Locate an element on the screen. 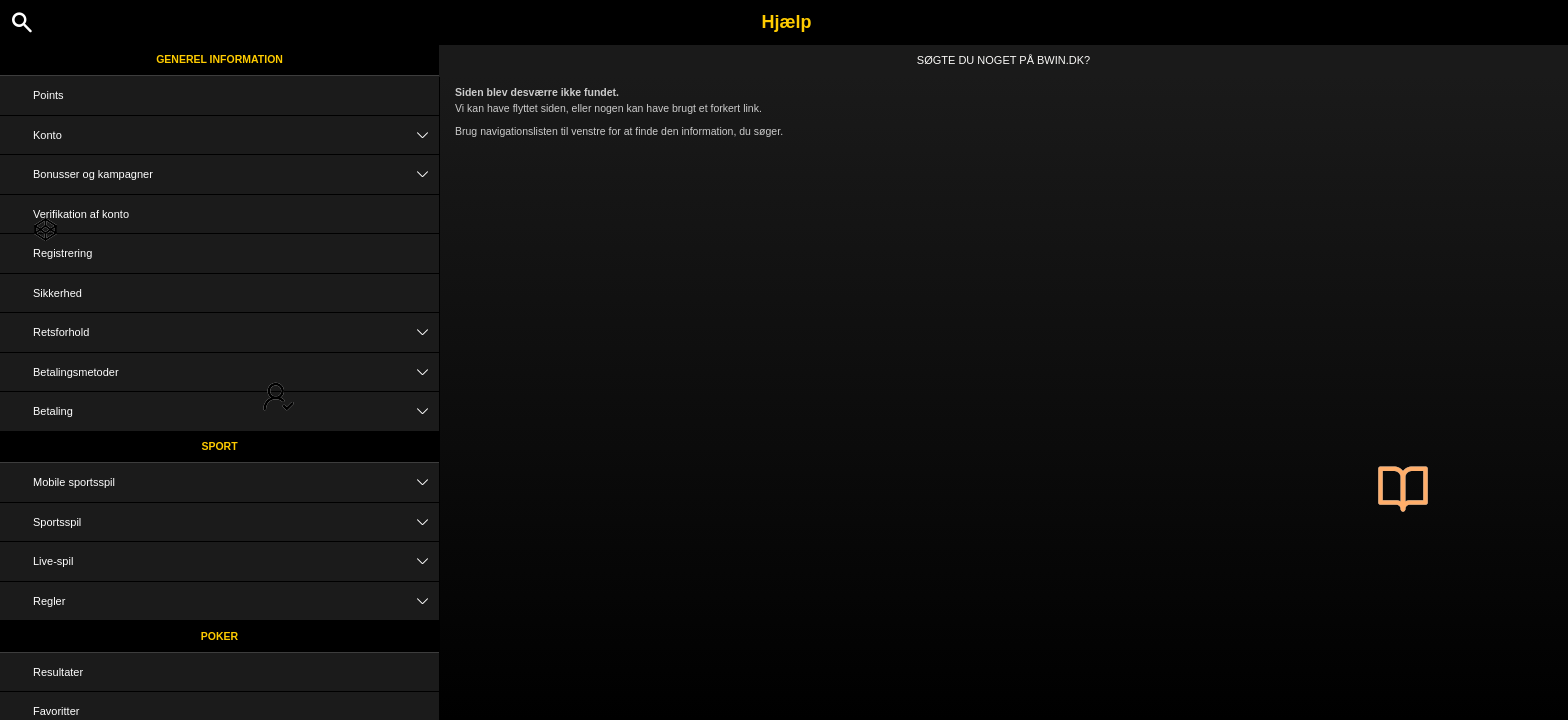 This screenshot has width=1568, height=720. verify or approve a user account is located at coordinates (278, 396).